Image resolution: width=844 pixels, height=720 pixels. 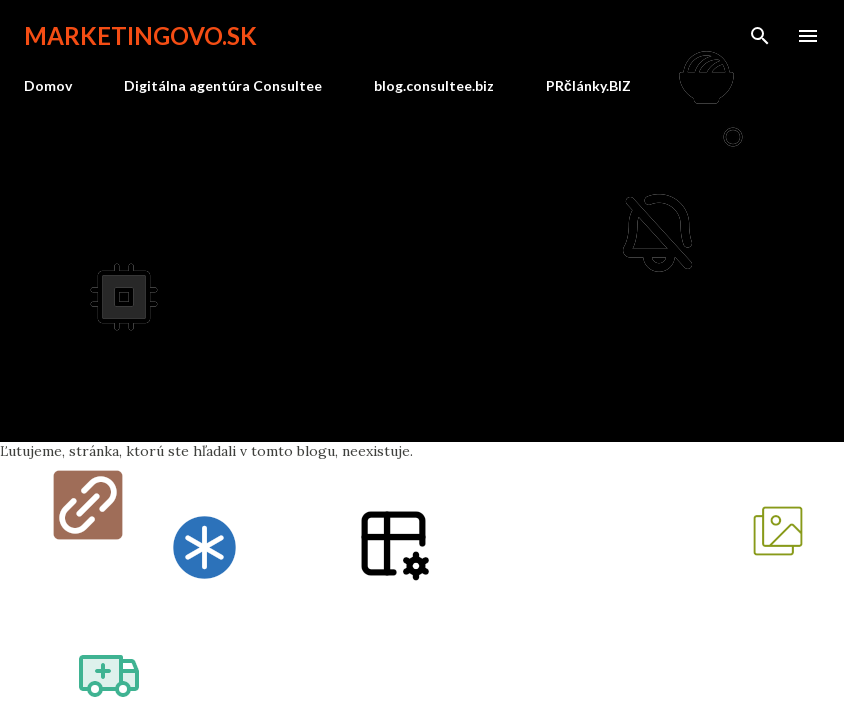 What do you see at coordinates (88, 505) in the screenshot?
I see `copy link to clipboard` at bounding box center [88, 505].